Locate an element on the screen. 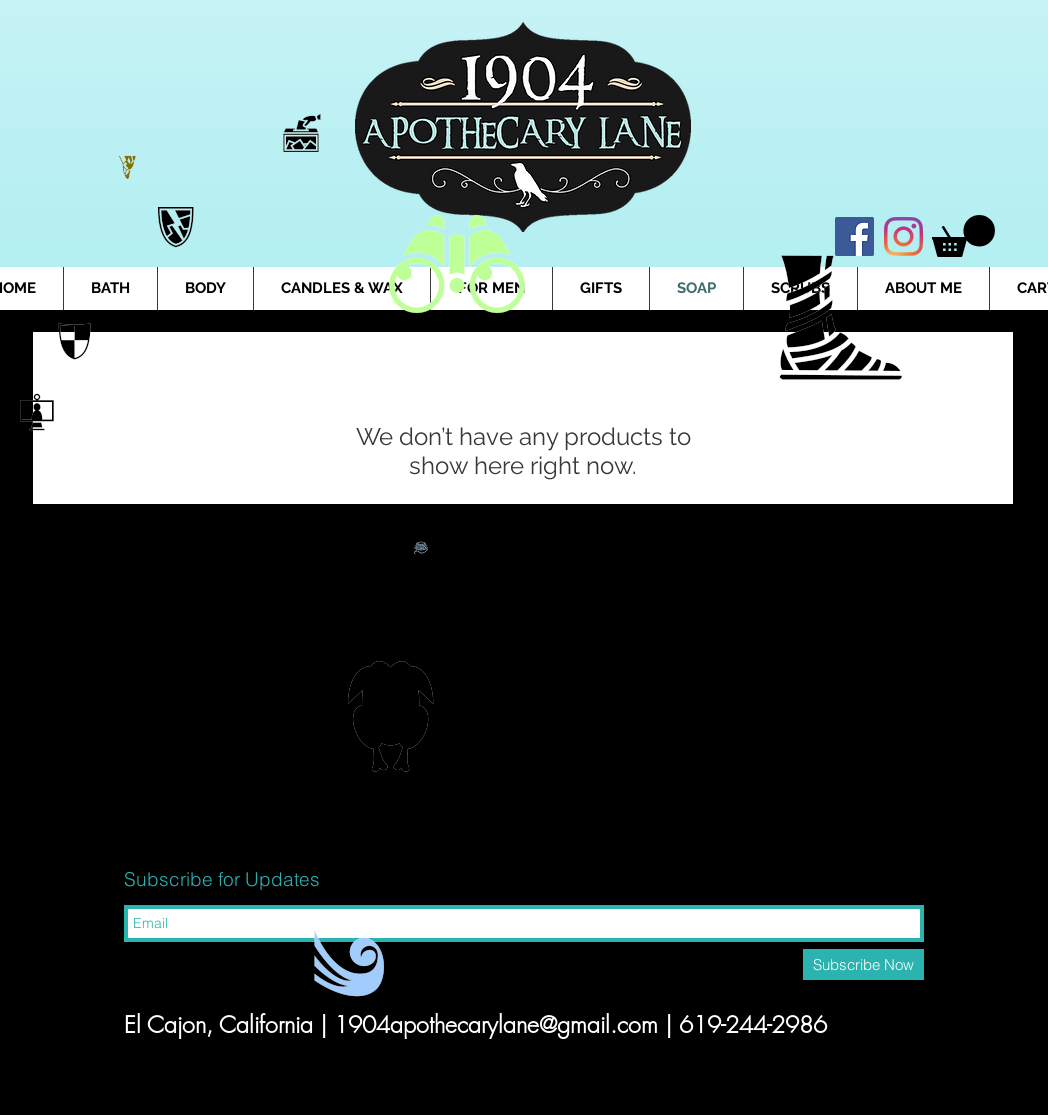 This screenshot has height=1115, width=1048. indicates broken or compromised security status is located at coordinates (176, 227).